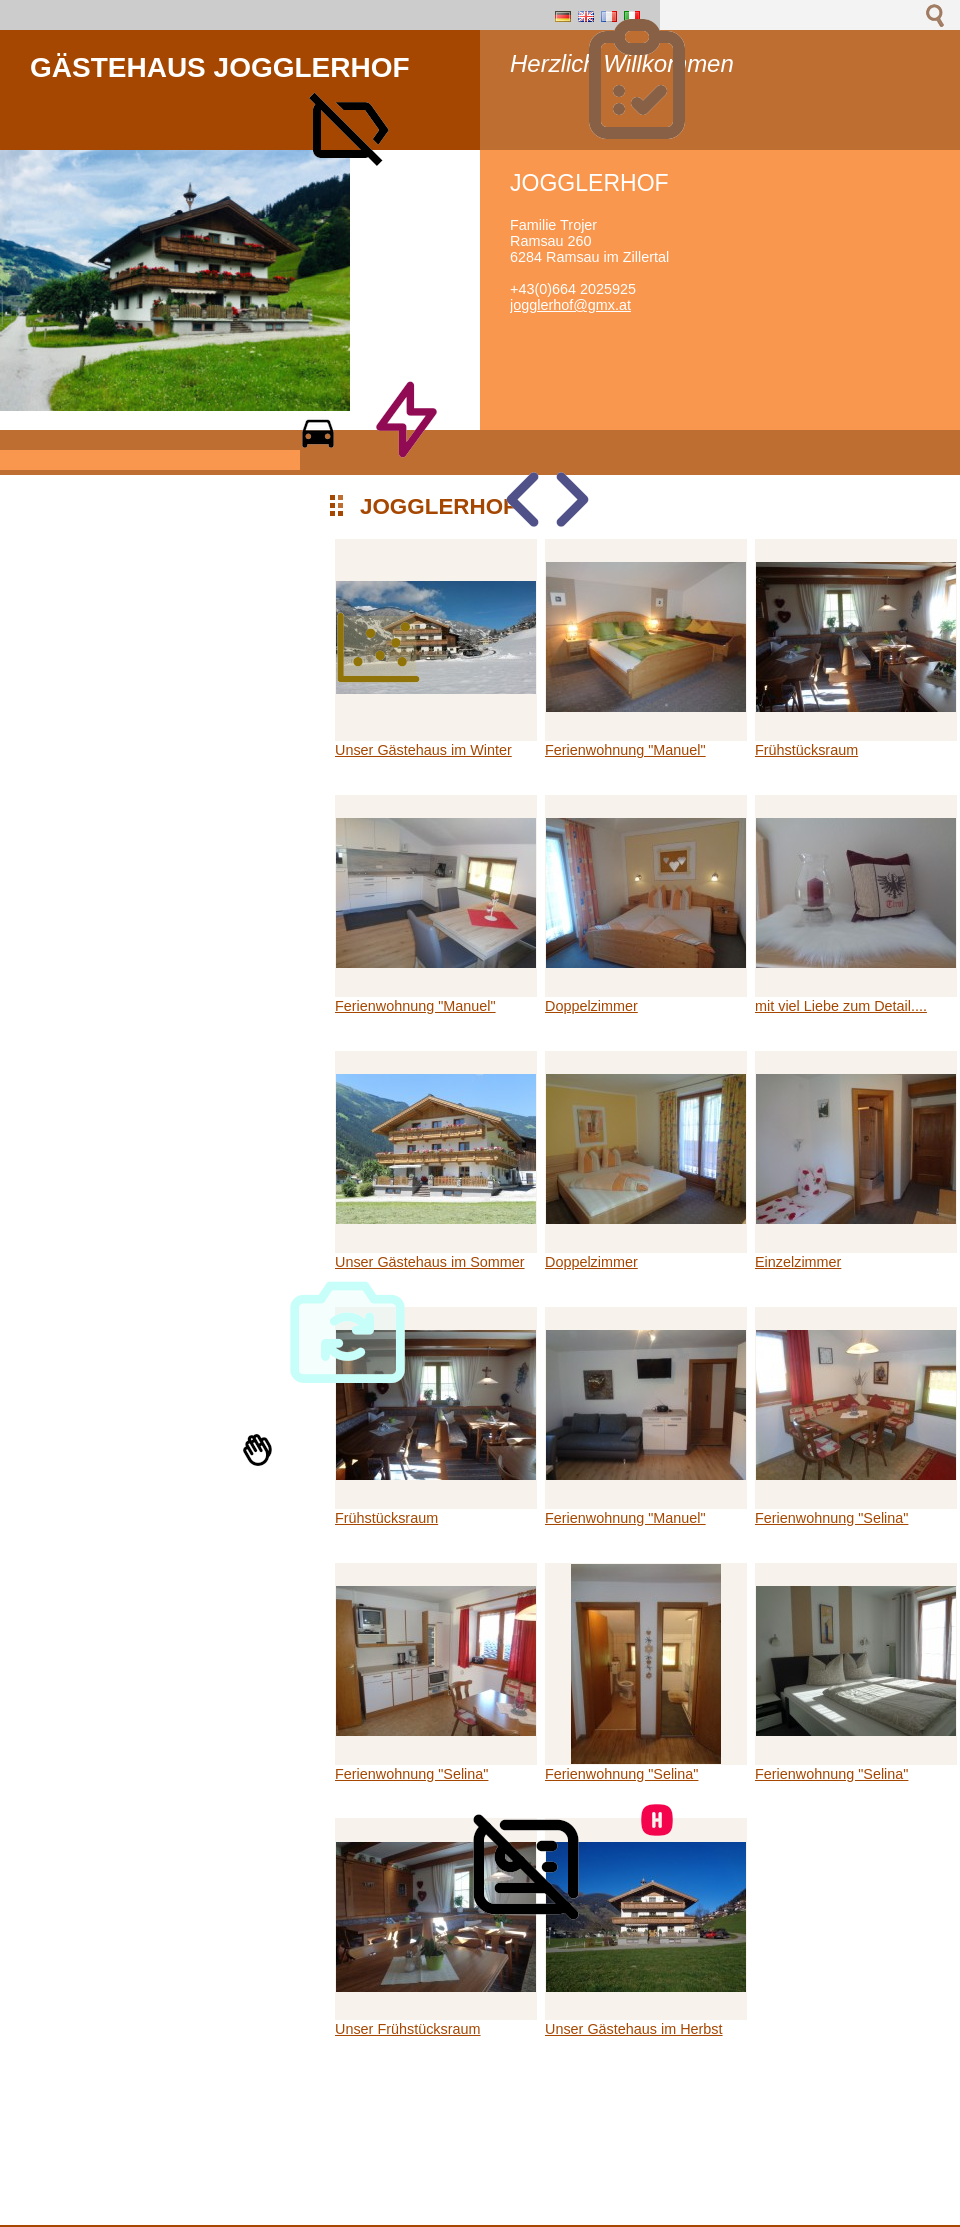 Image resolution: width=960 pixels, height=2227 pixels. What do you see at coordinates (526, 1867) in the screenshot?
I see `disable identity verification` at bounding box center [526, 1867].